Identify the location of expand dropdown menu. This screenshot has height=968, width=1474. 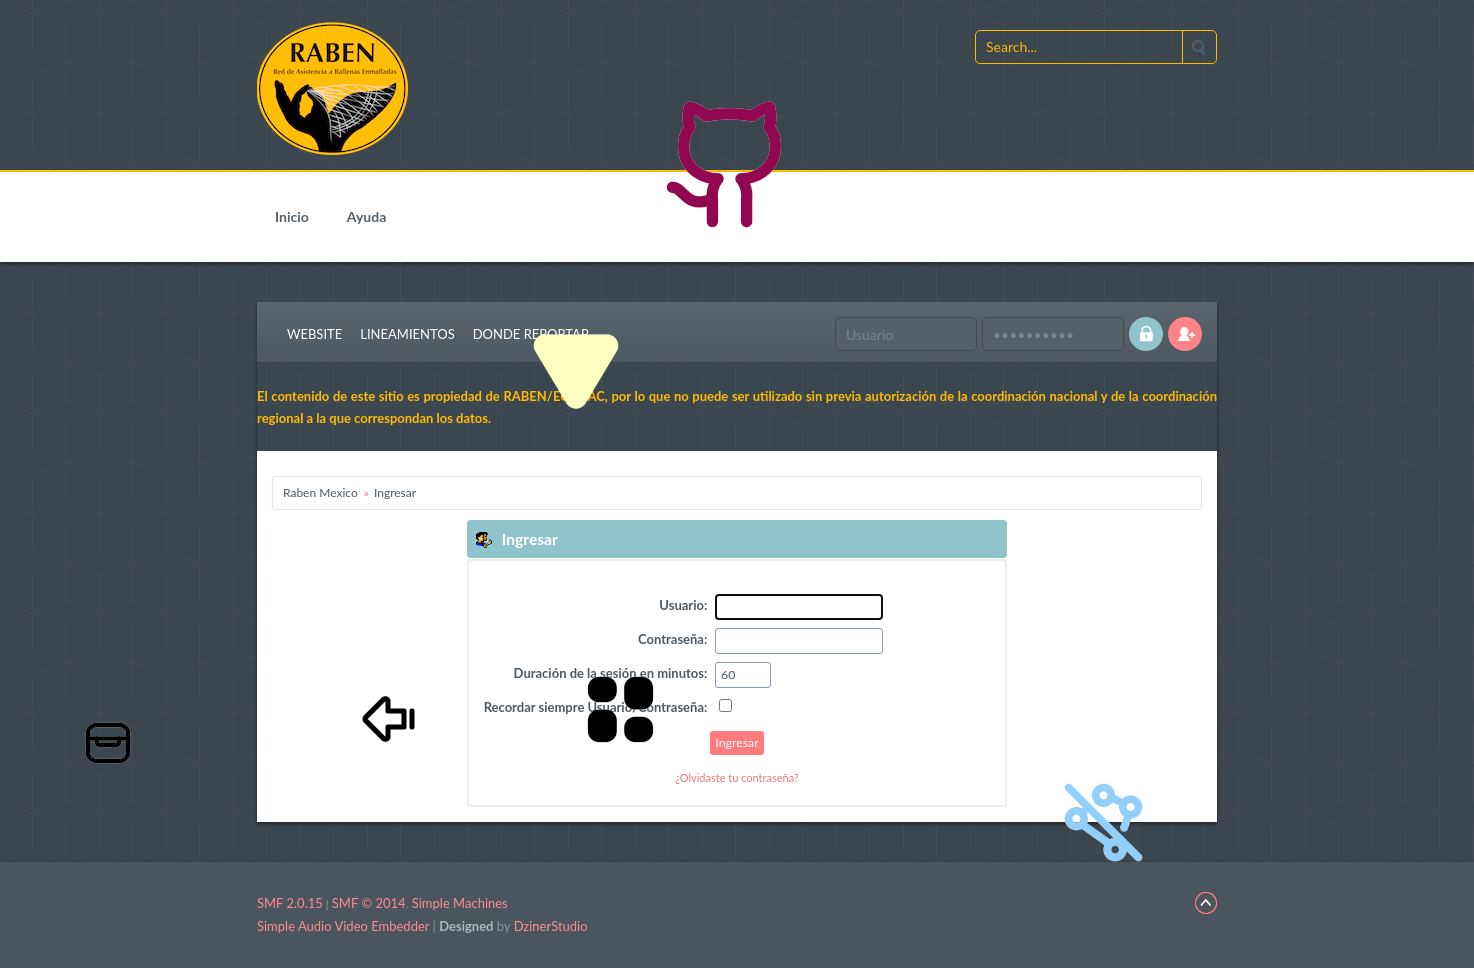
(576, 369).